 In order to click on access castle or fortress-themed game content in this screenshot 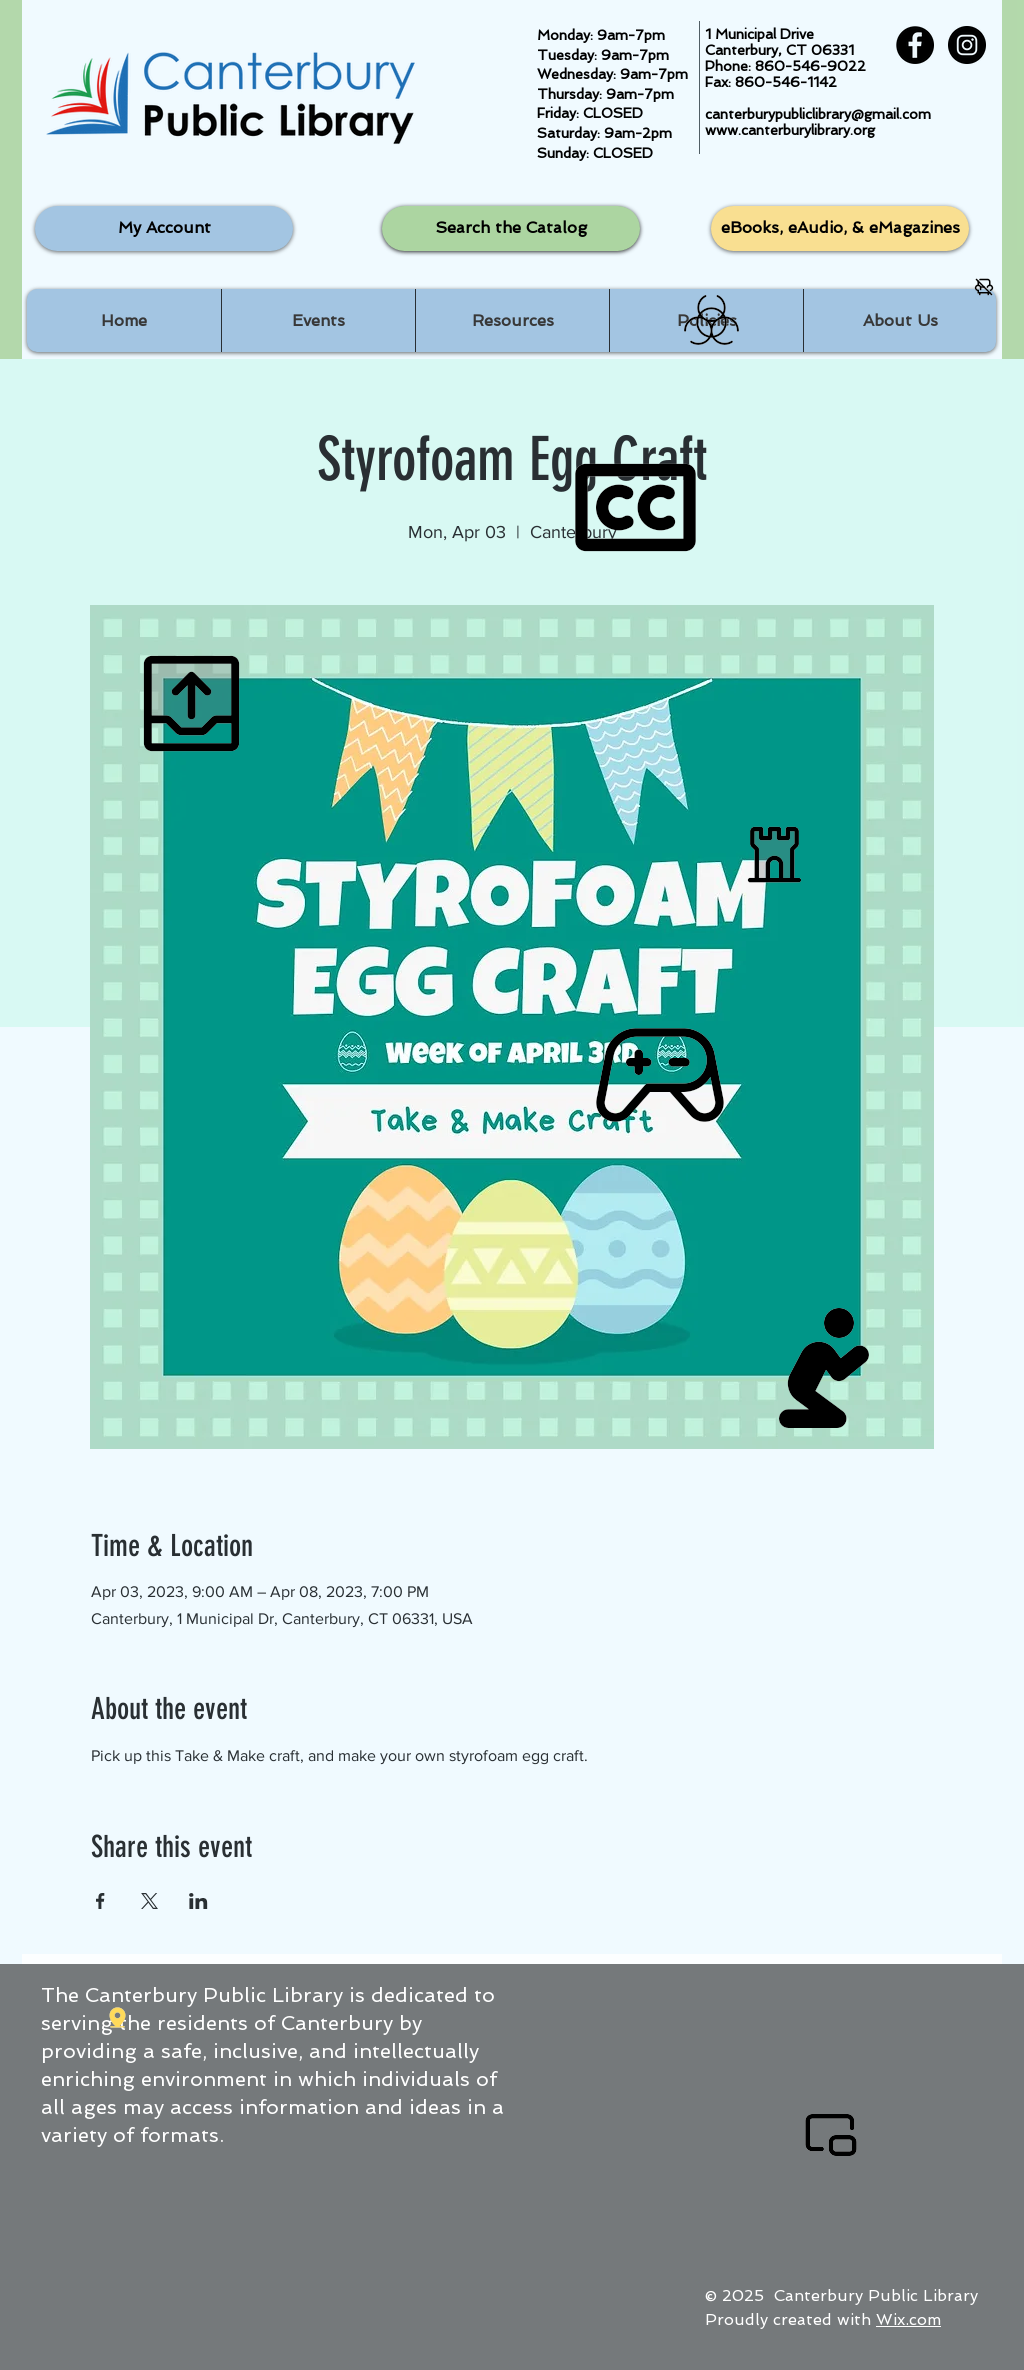, I will do `click(774, 853)`.